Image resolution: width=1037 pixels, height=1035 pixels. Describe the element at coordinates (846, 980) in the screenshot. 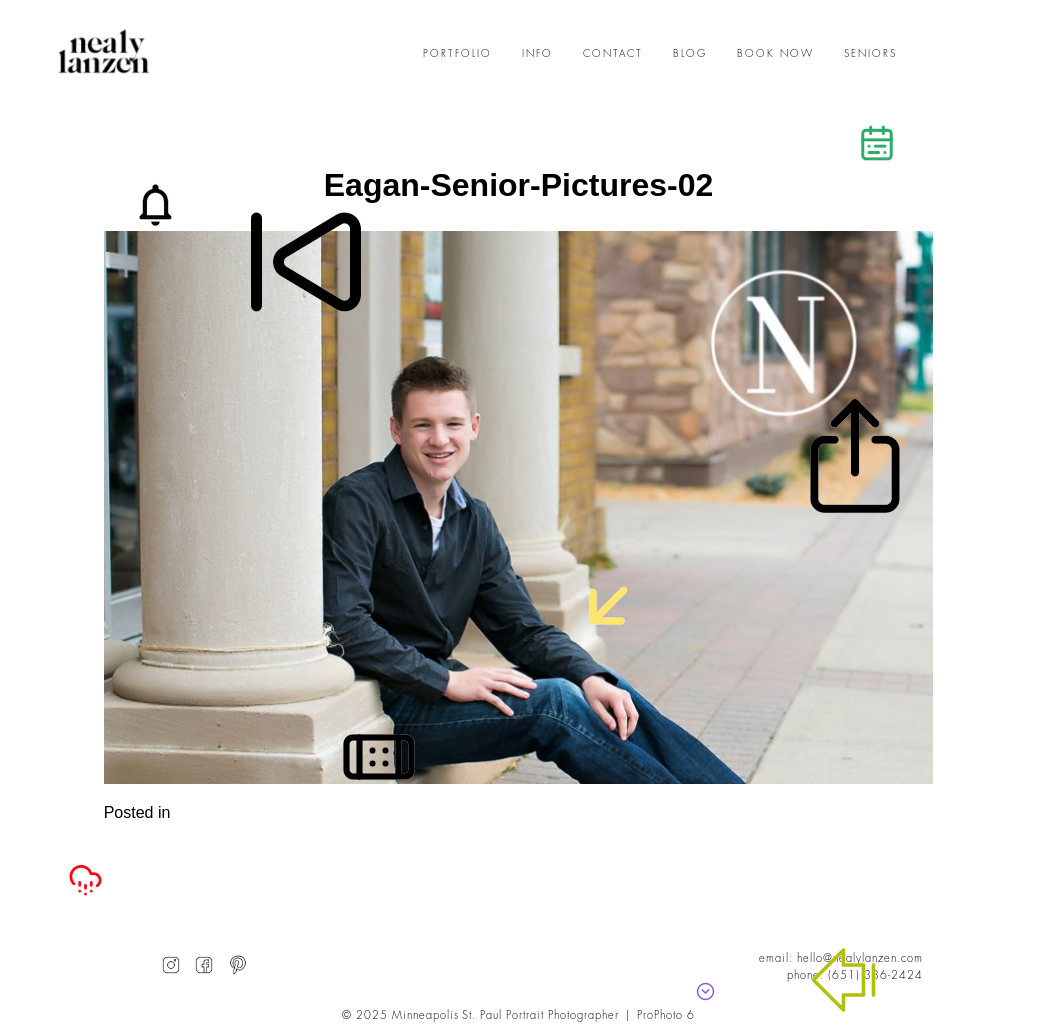

I see `go back to the previous screen` at that location.